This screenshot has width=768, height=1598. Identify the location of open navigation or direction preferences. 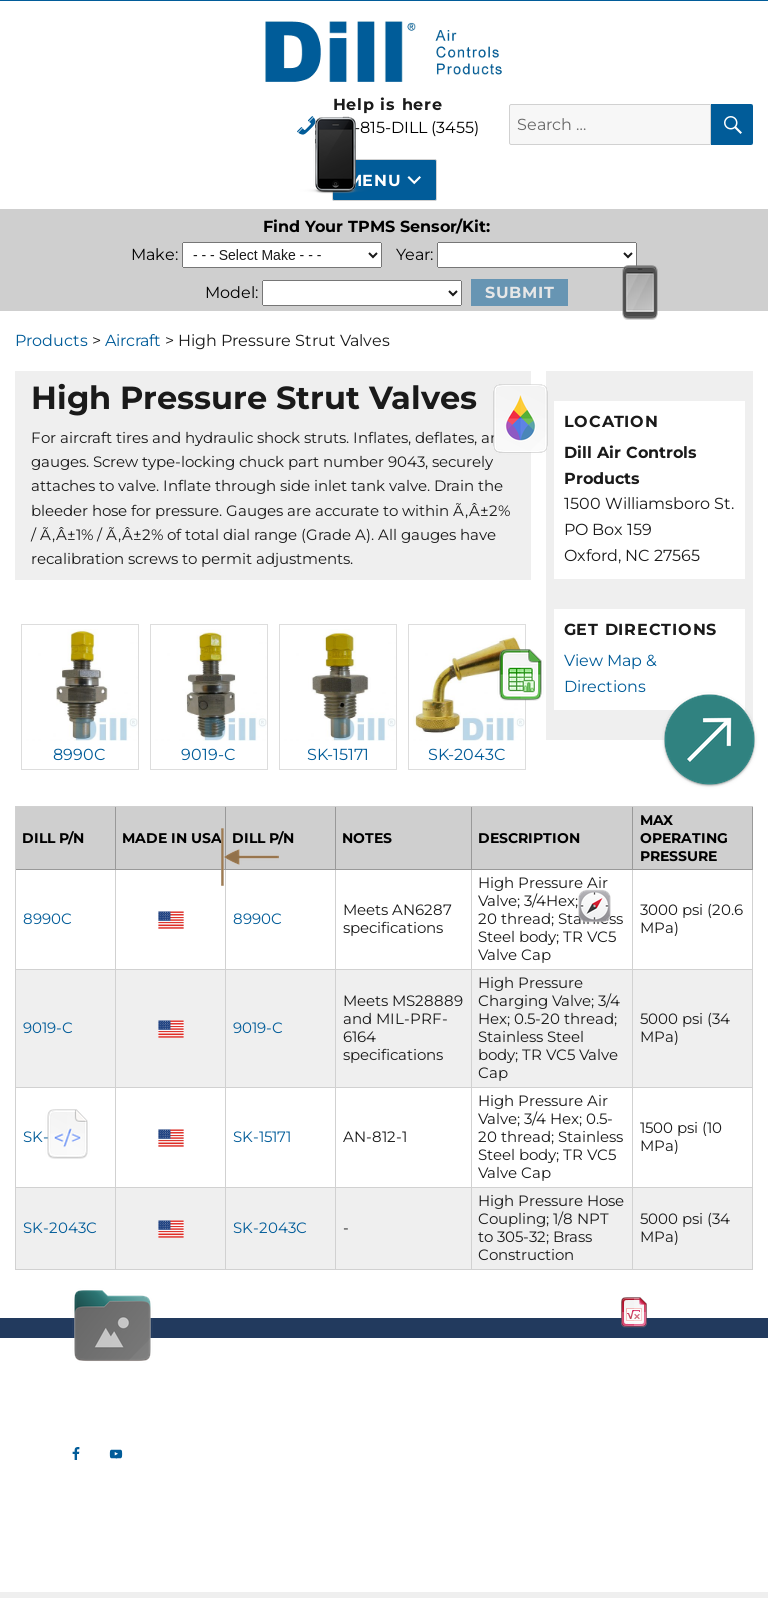
(594, 906).